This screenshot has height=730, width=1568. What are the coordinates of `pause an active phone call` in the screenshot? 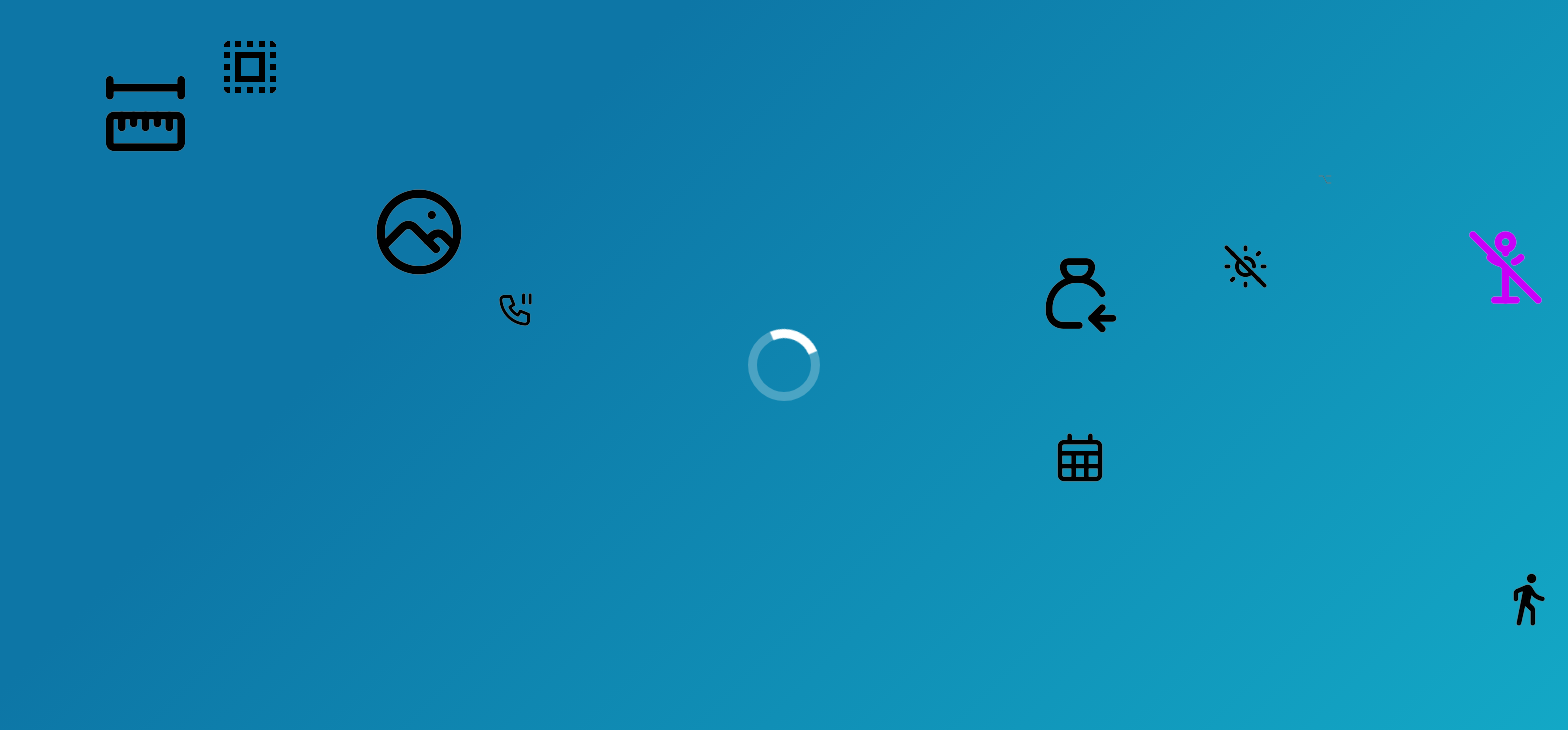 It's located at (515, 309).